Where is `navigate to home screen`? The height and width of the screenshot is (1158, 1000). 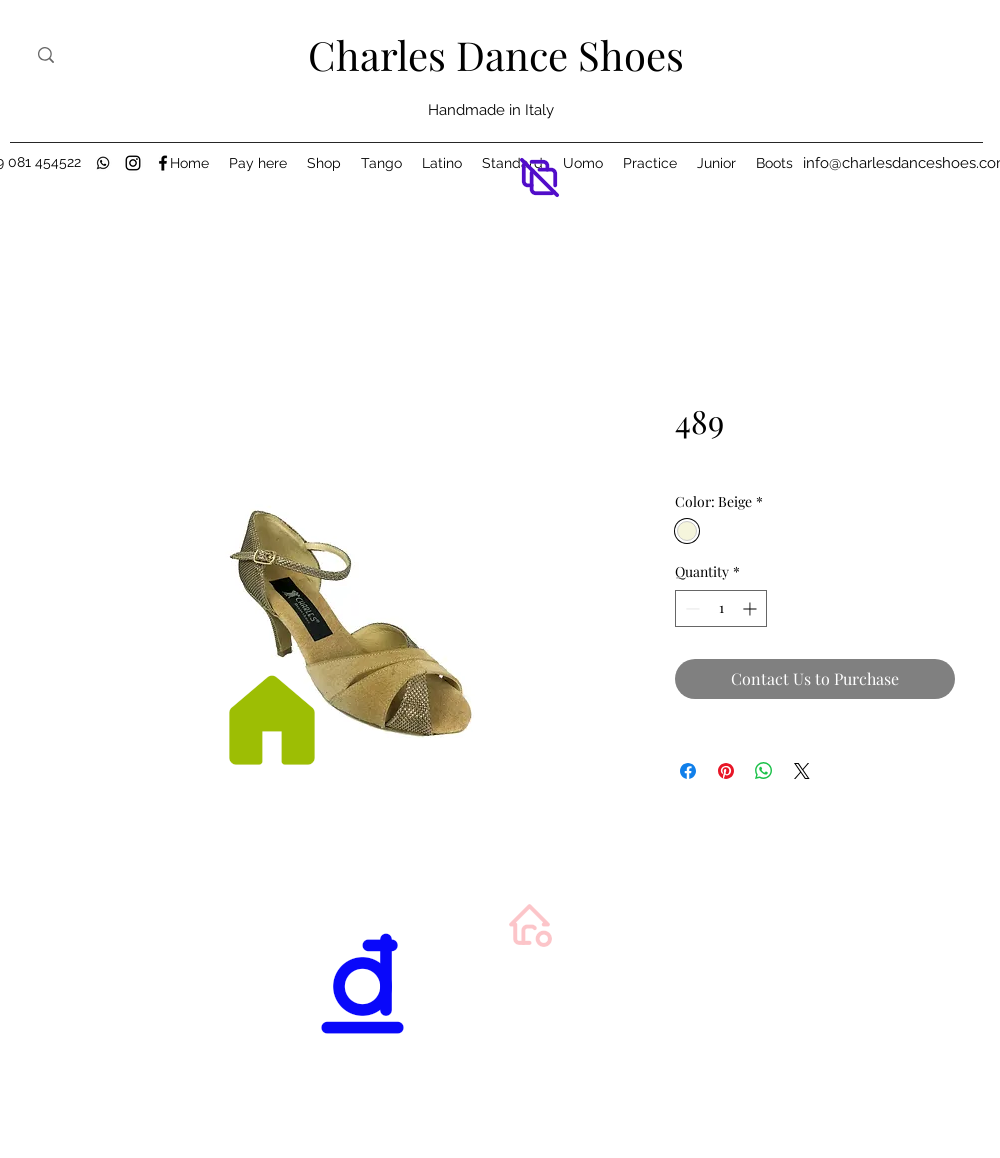
navigate to home screen is located at coordinates (272, 722).